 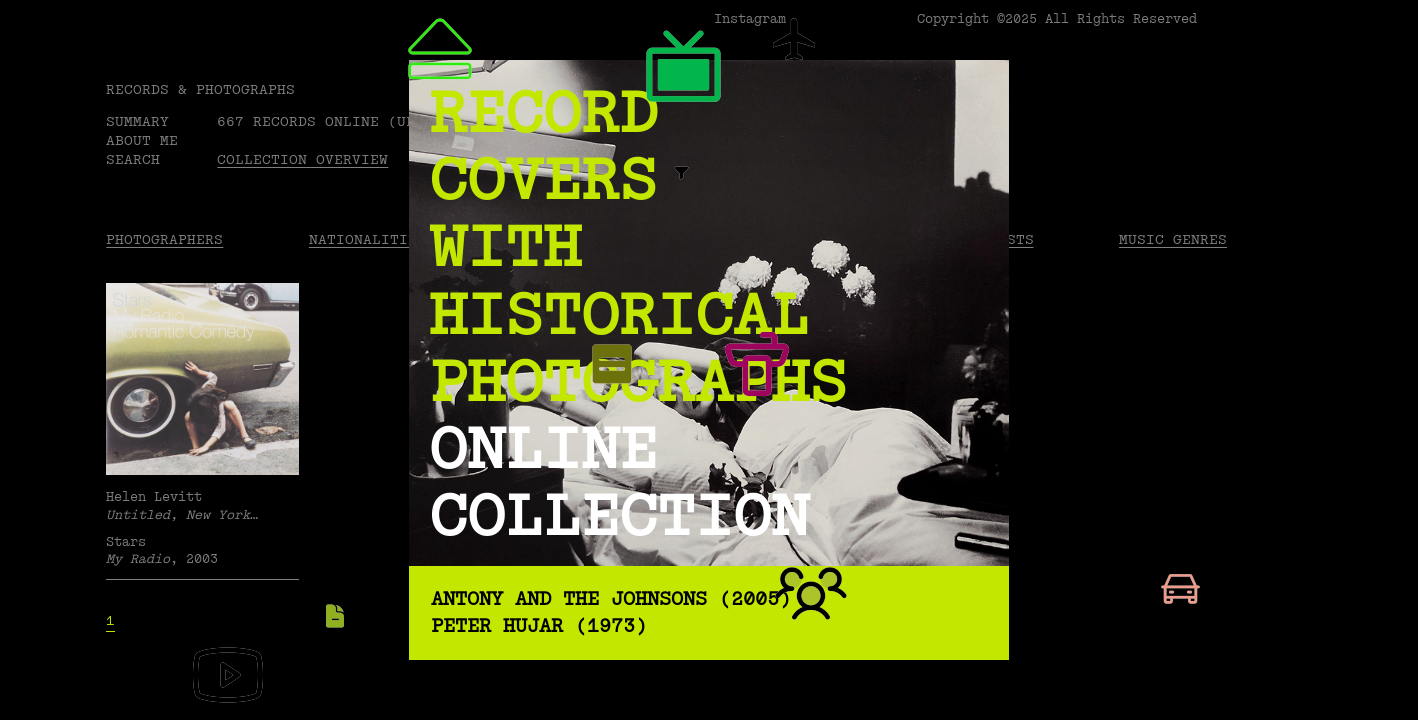 I want to click on watch TV or video content, so click(x=683, y=70).